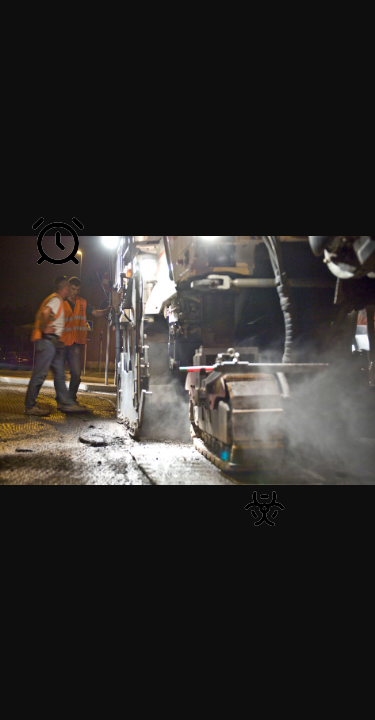 This screenshot has width=375, height=720. I want to click on set or manage alarms, so click(58, 241).